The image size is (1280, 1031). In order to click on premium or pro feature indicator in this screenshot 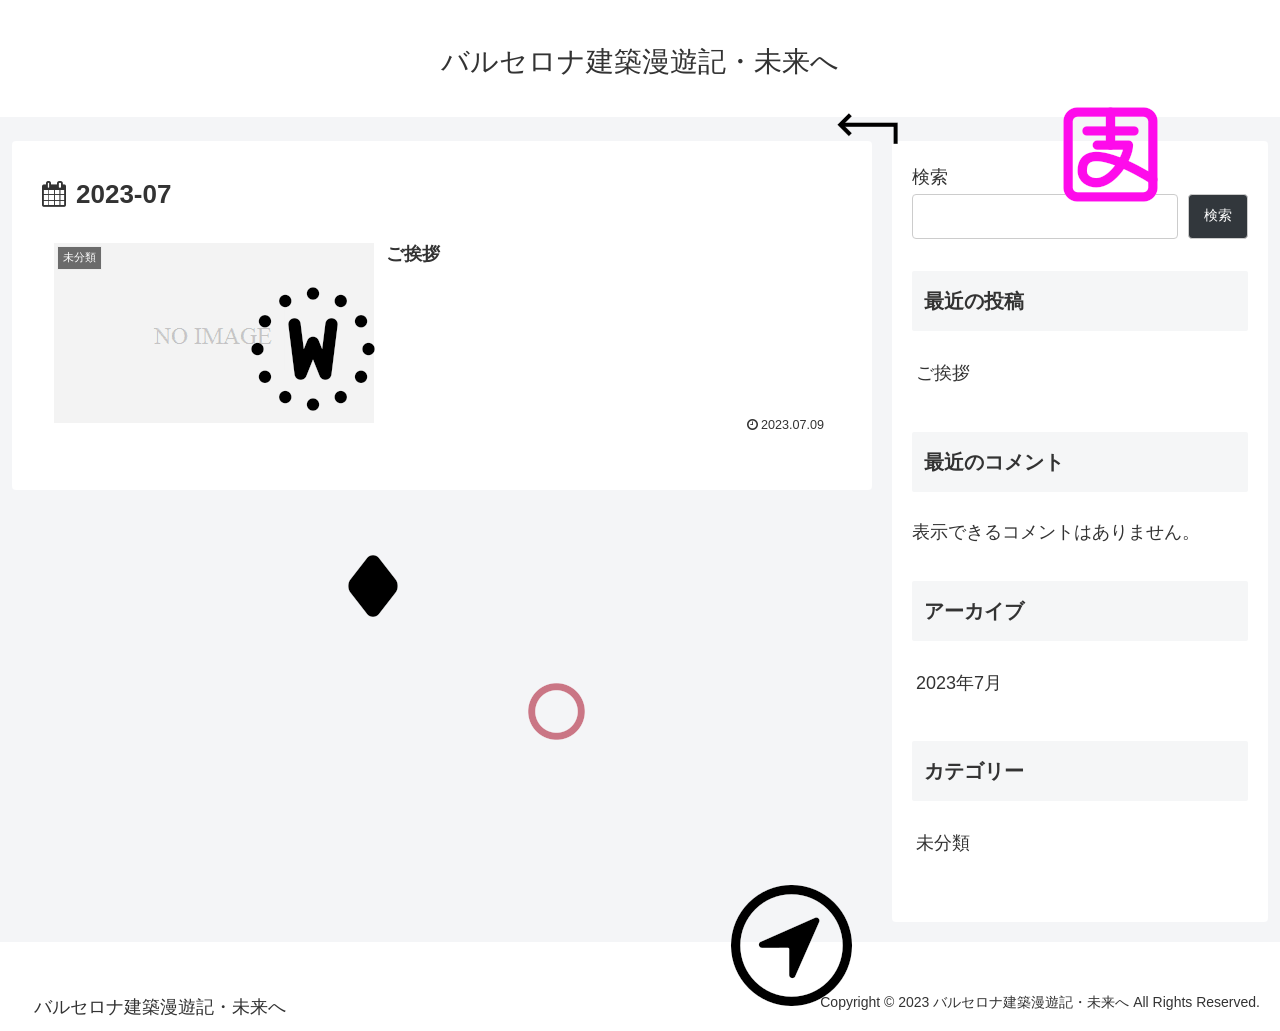, I will do `click(373, 586)`.